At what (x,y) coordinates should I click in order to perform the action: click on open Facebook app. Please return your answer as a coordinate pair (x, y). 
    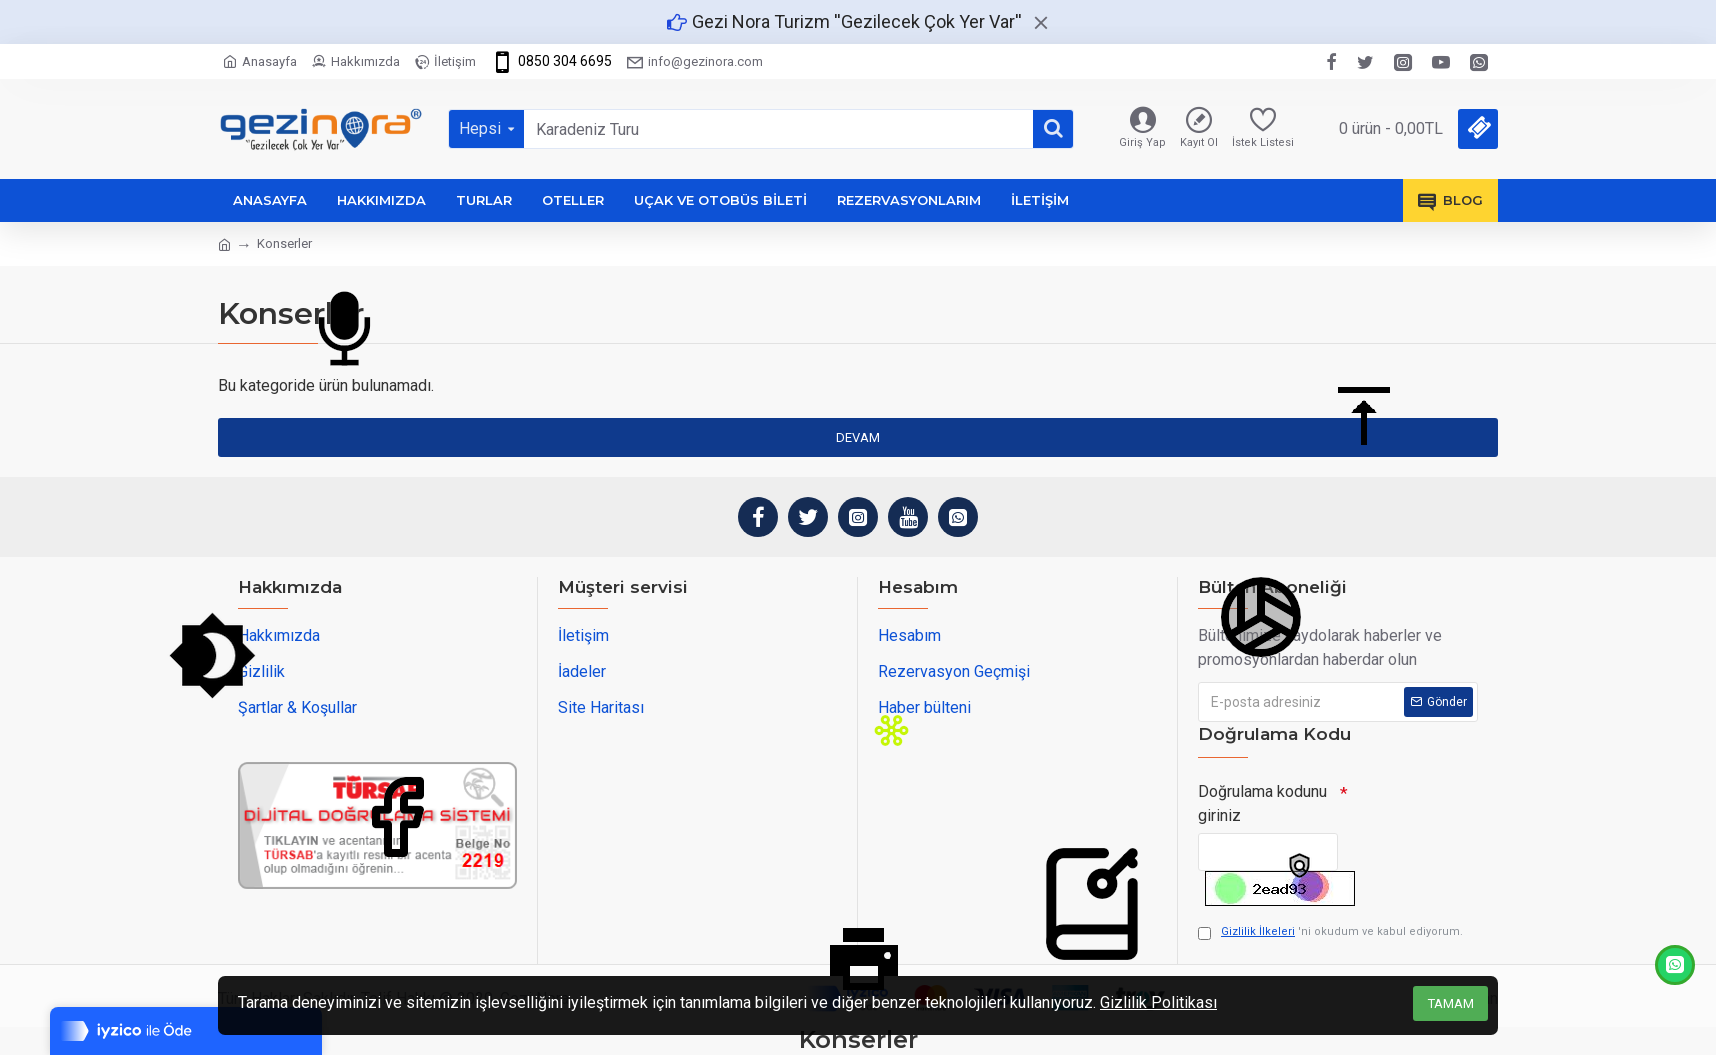
    Looking at the image, I should click on (400, 817).